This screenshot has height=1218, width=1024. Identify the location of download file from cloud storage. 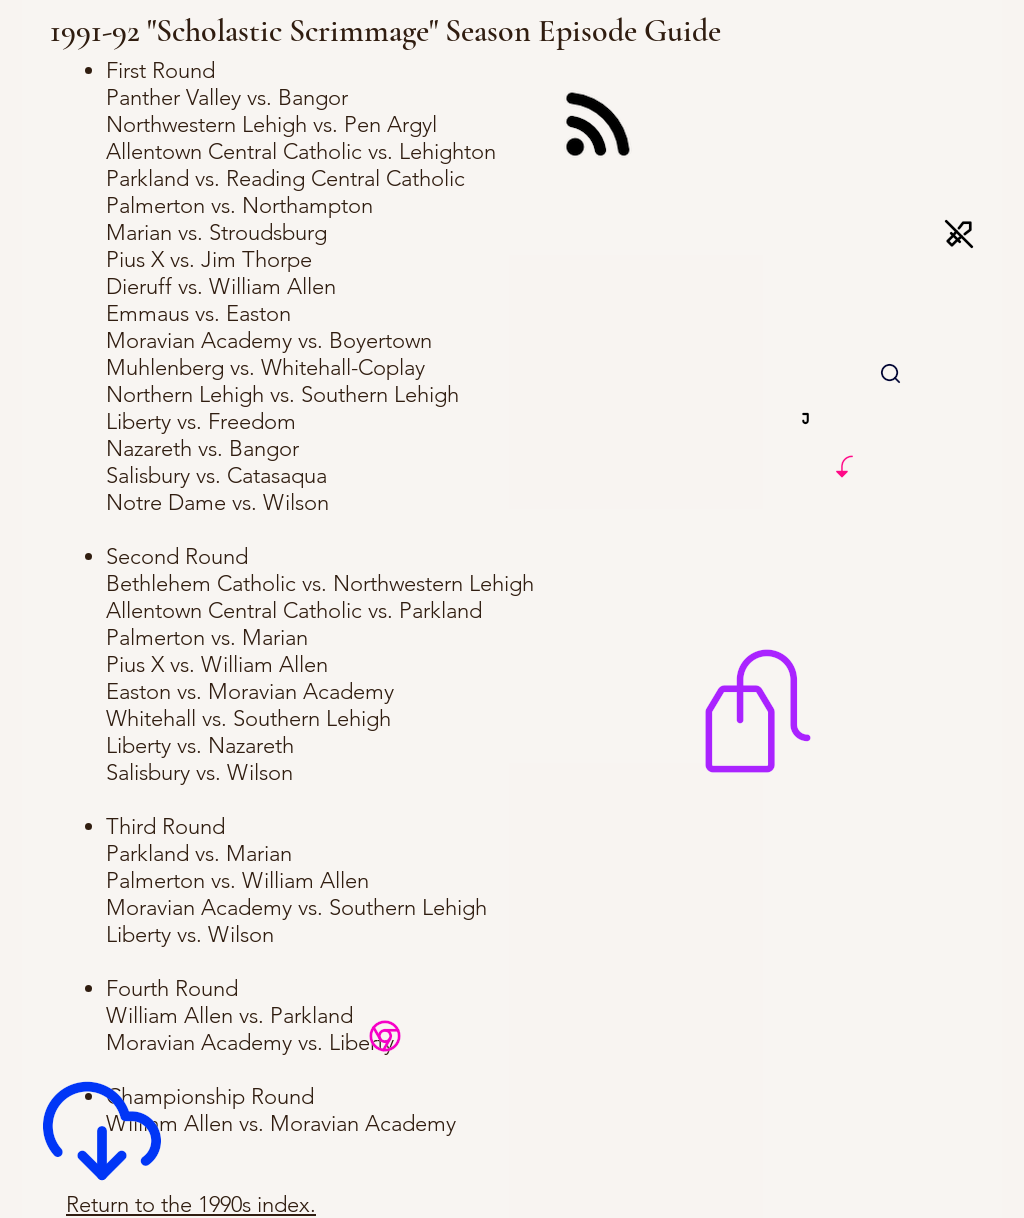
(102, 1131).